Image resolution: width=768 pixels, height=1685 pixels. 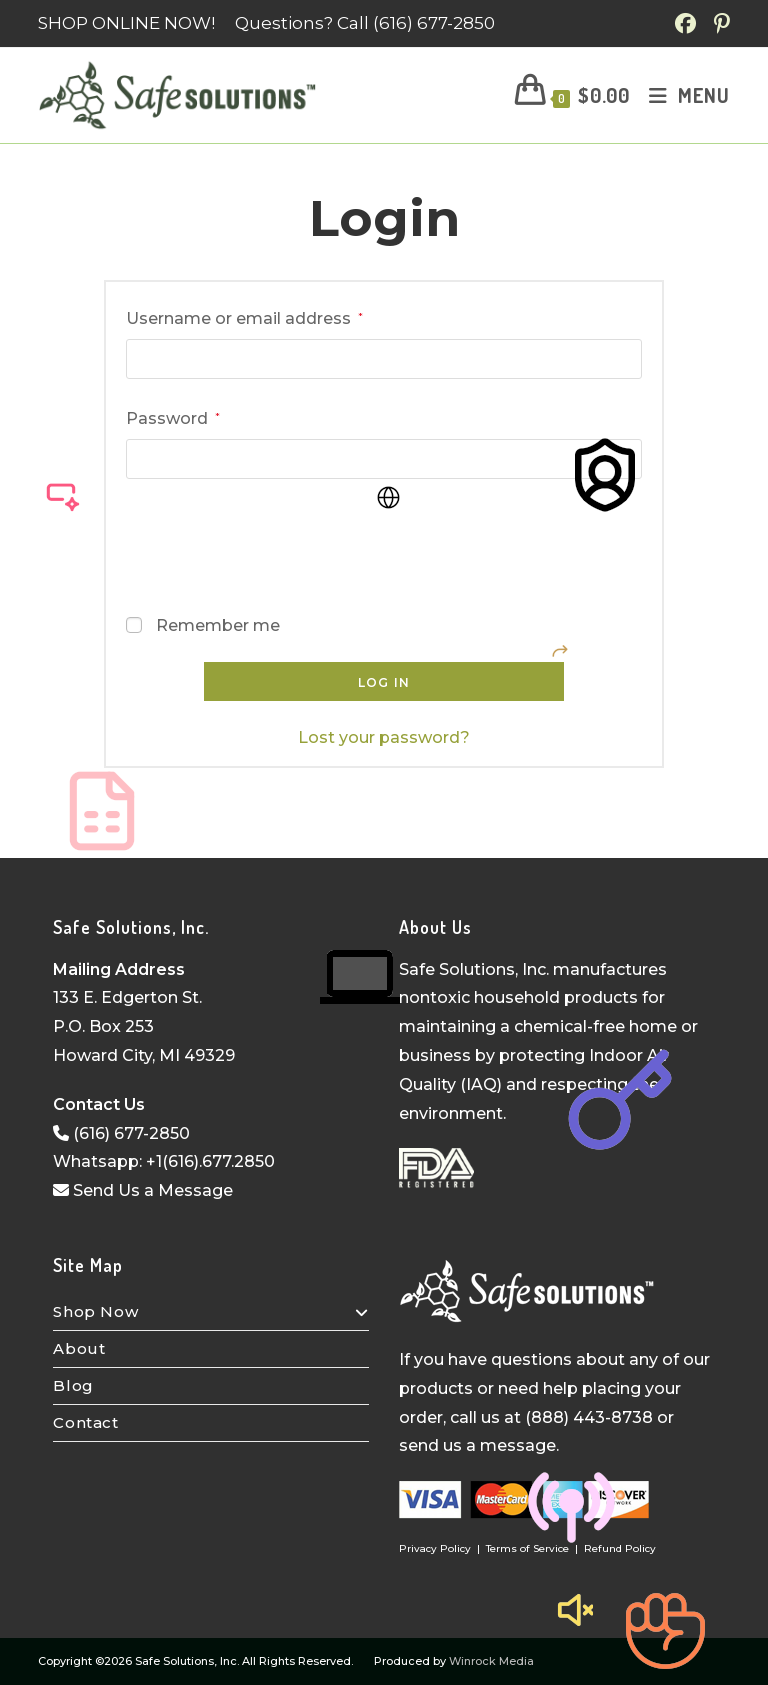 I want to click on access website or browse the web, so click(x=388, y=497).